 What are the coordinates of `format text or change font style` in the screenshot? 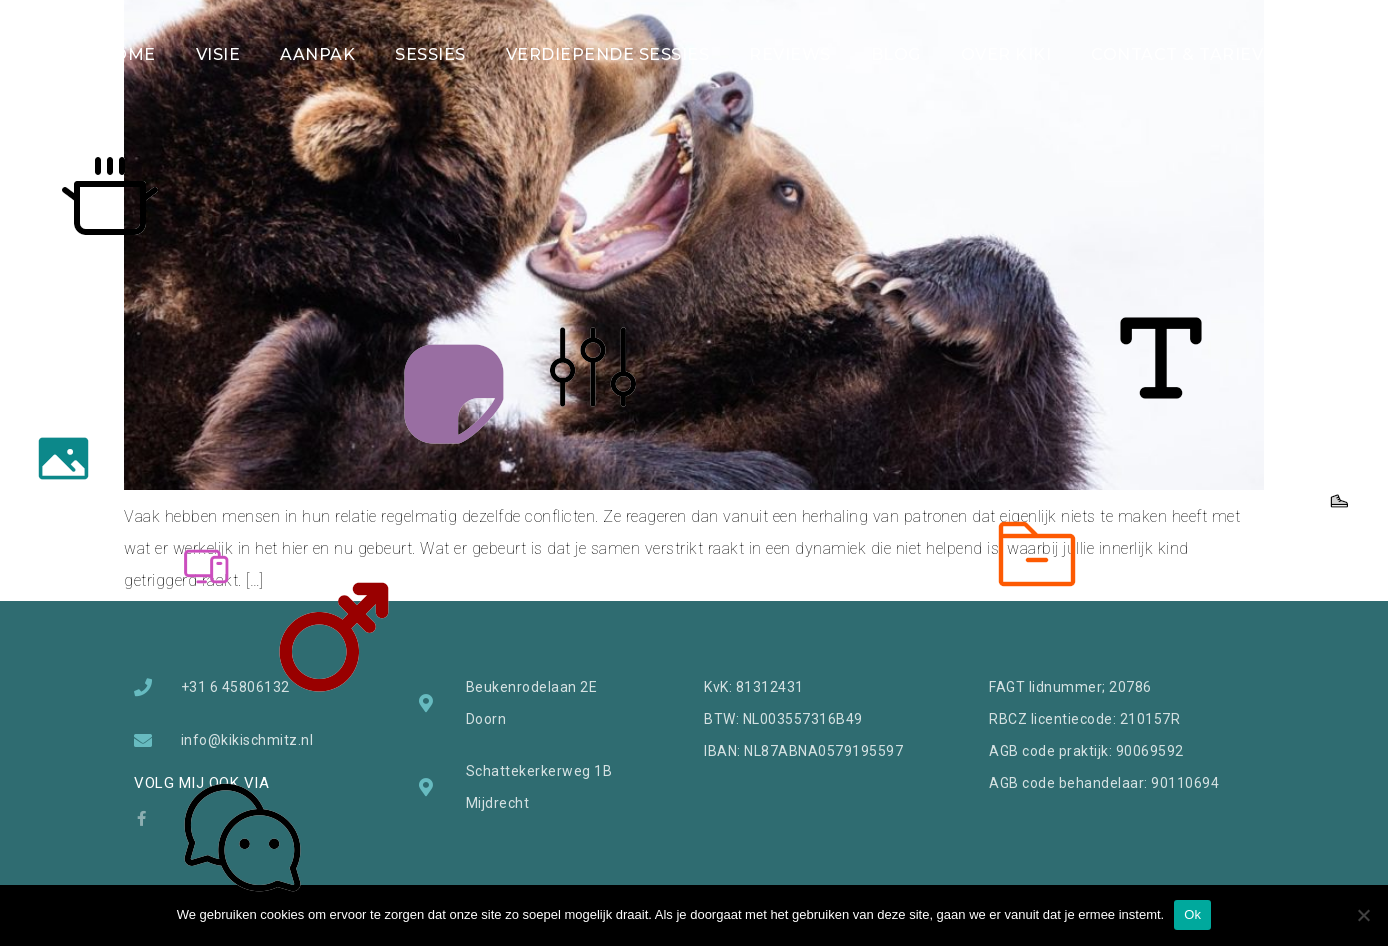 It's located at (1161, 358).